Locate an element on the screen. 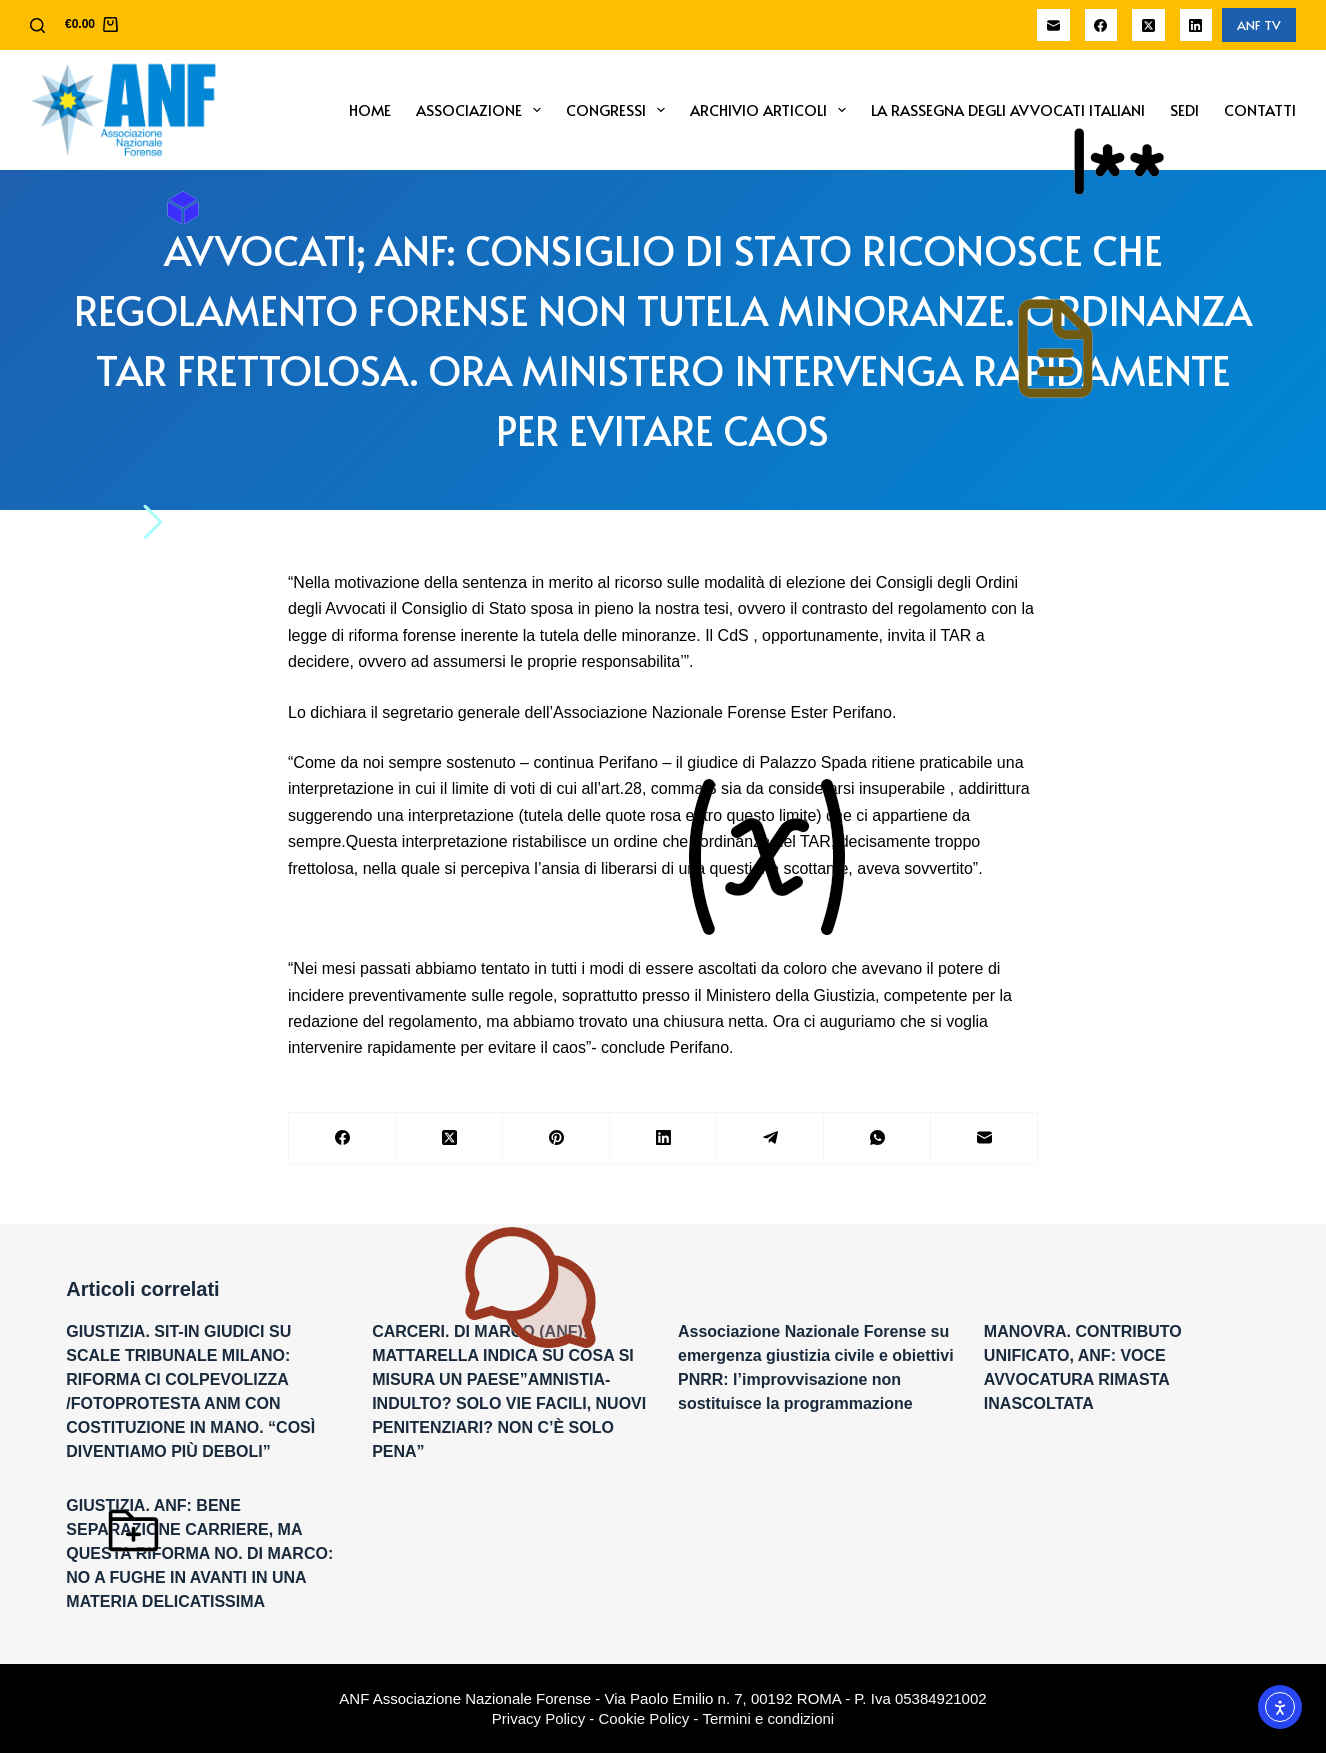 Image resolution: width=1326 pixels, height=1753 pixels. open chat or messaging is located at coordinates (530, 1287).